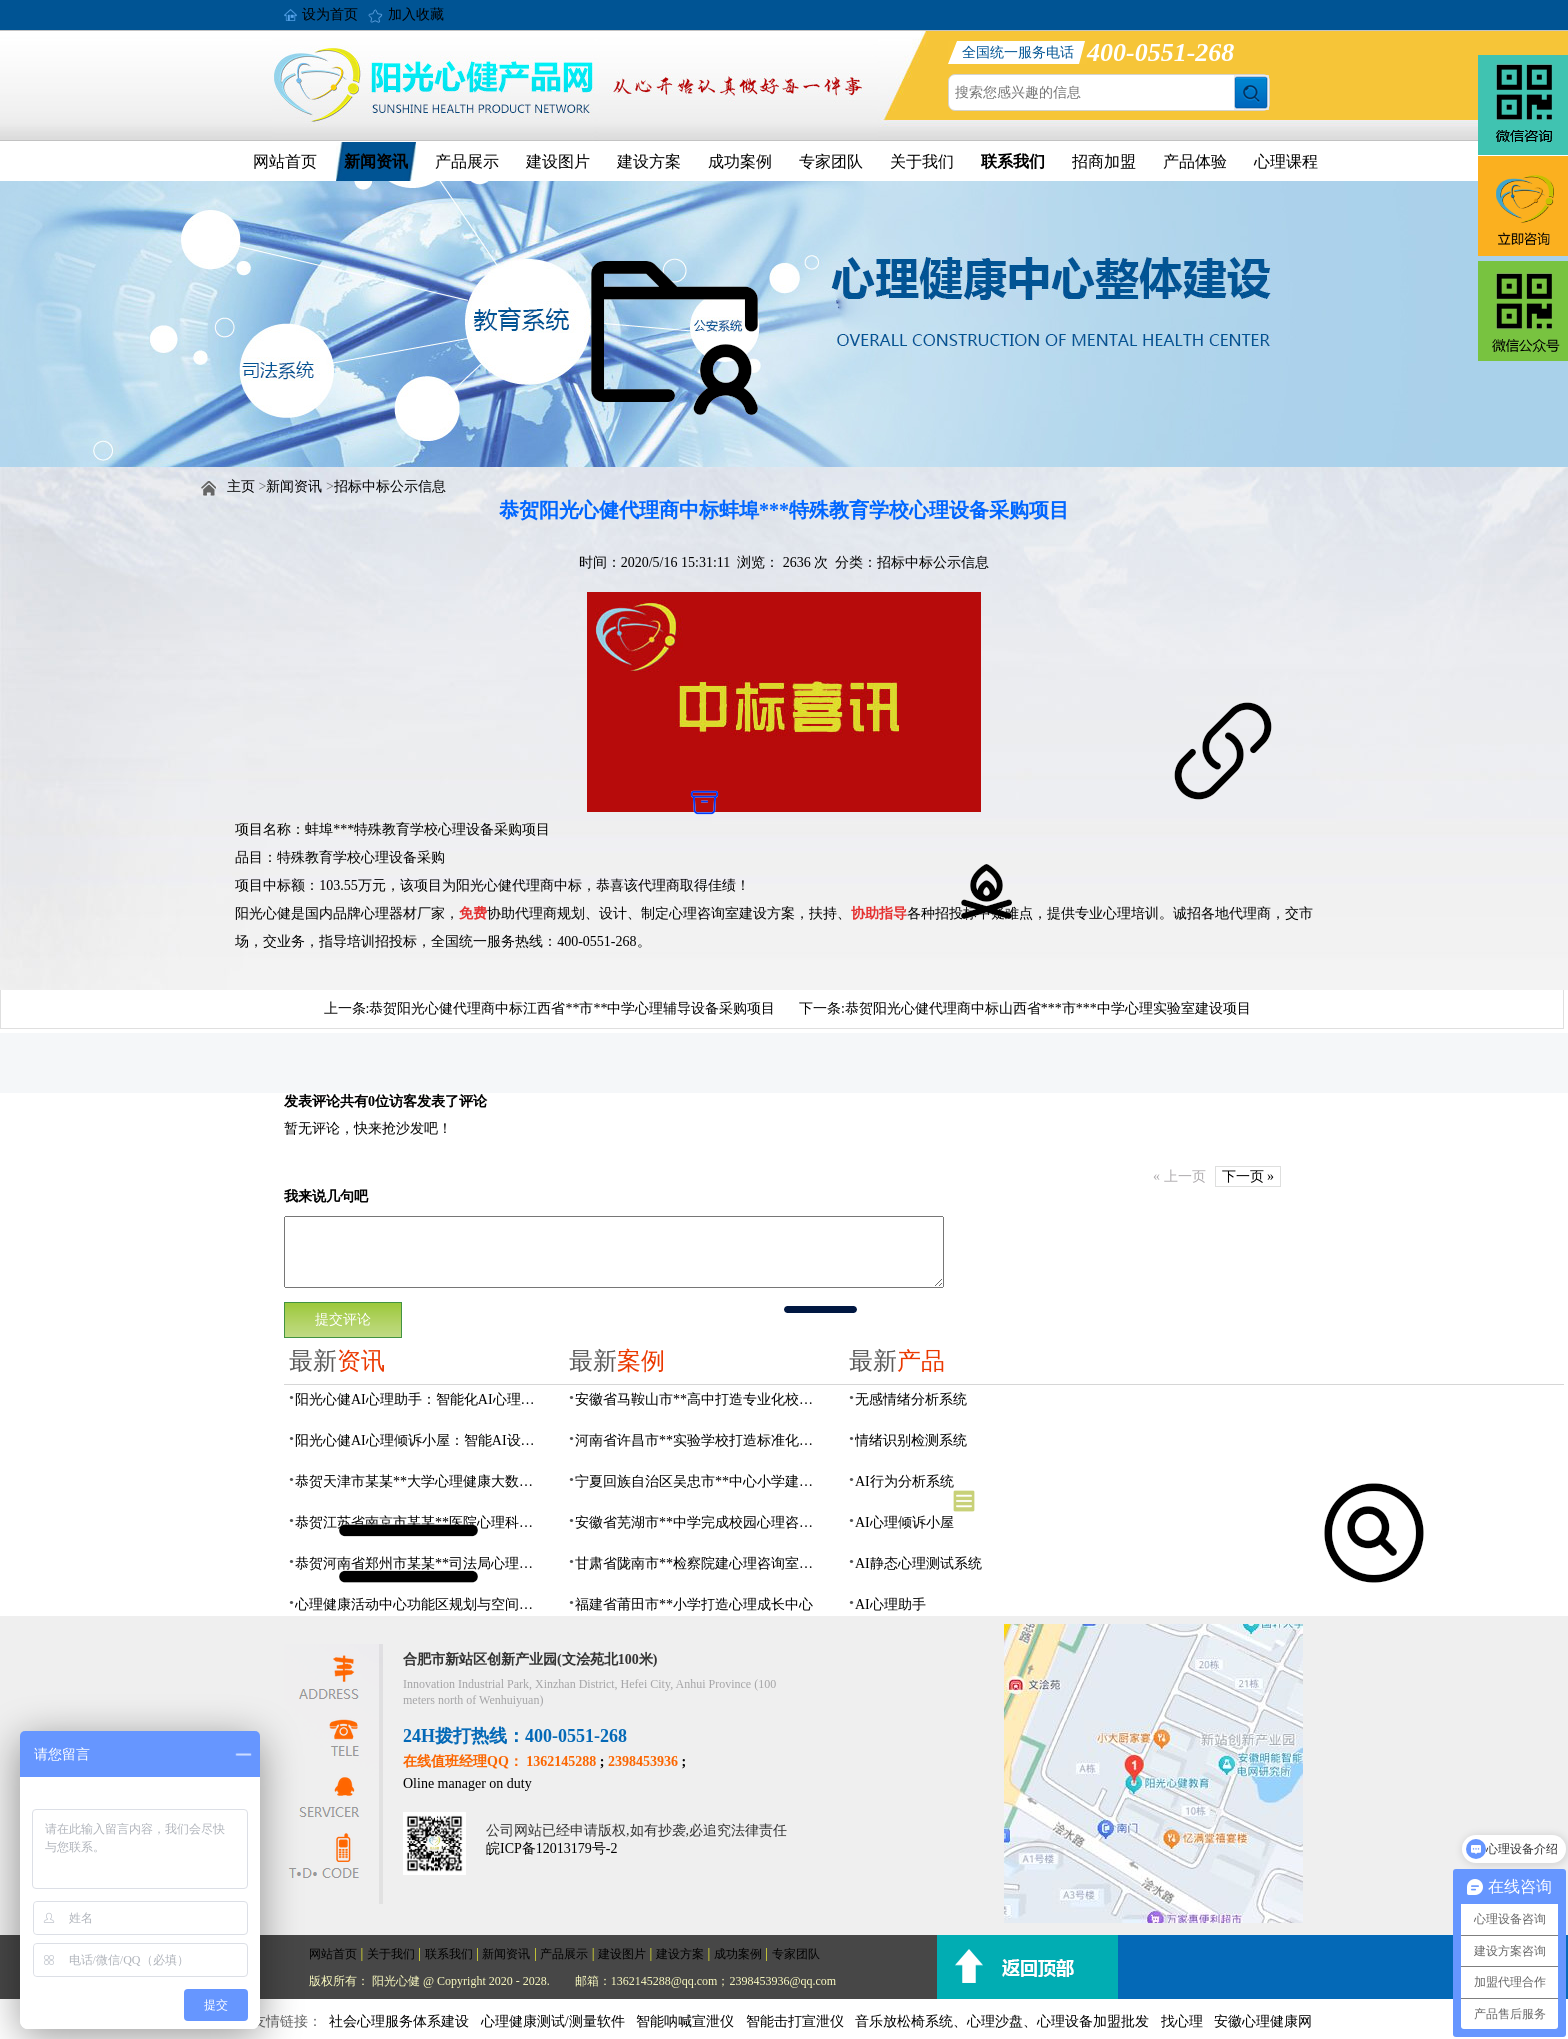 The width and height of the screenshot is (1568, 2039). I want to click on access archived items, so click(704, 802).